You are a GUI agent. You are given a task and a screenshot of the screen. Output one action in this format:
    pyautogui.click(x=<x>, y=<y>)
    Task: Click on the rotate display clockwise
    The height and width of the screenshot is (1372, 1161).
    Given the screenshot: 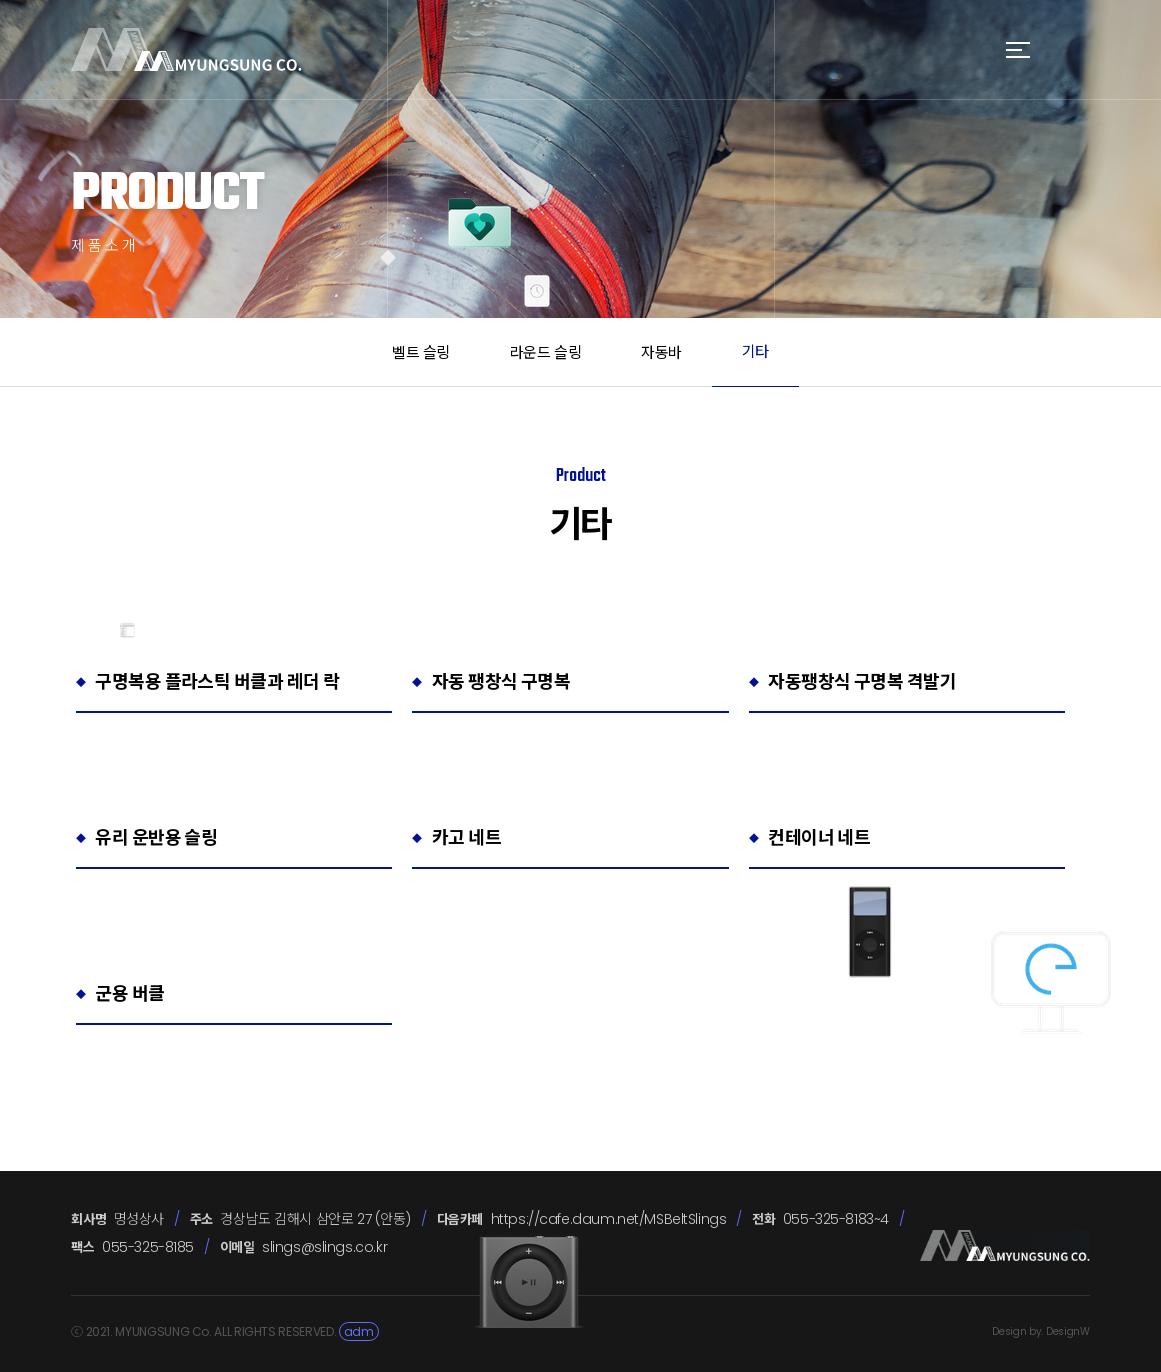 What is the action you would take?
    pyautogui.click(x=1051, y=982)
    